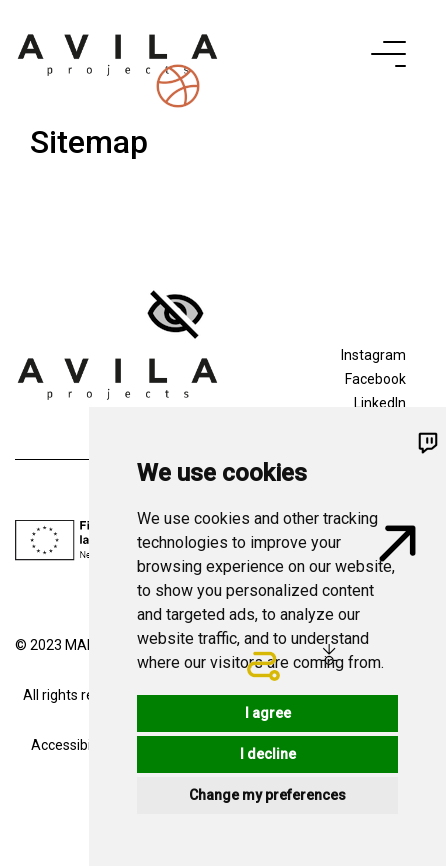 The height and width of the screenshot is (866, 446). What do you see at coordinates (263, 664) in the screenshot?
I see `view or edit a route path` at bounding box center [263, 664].